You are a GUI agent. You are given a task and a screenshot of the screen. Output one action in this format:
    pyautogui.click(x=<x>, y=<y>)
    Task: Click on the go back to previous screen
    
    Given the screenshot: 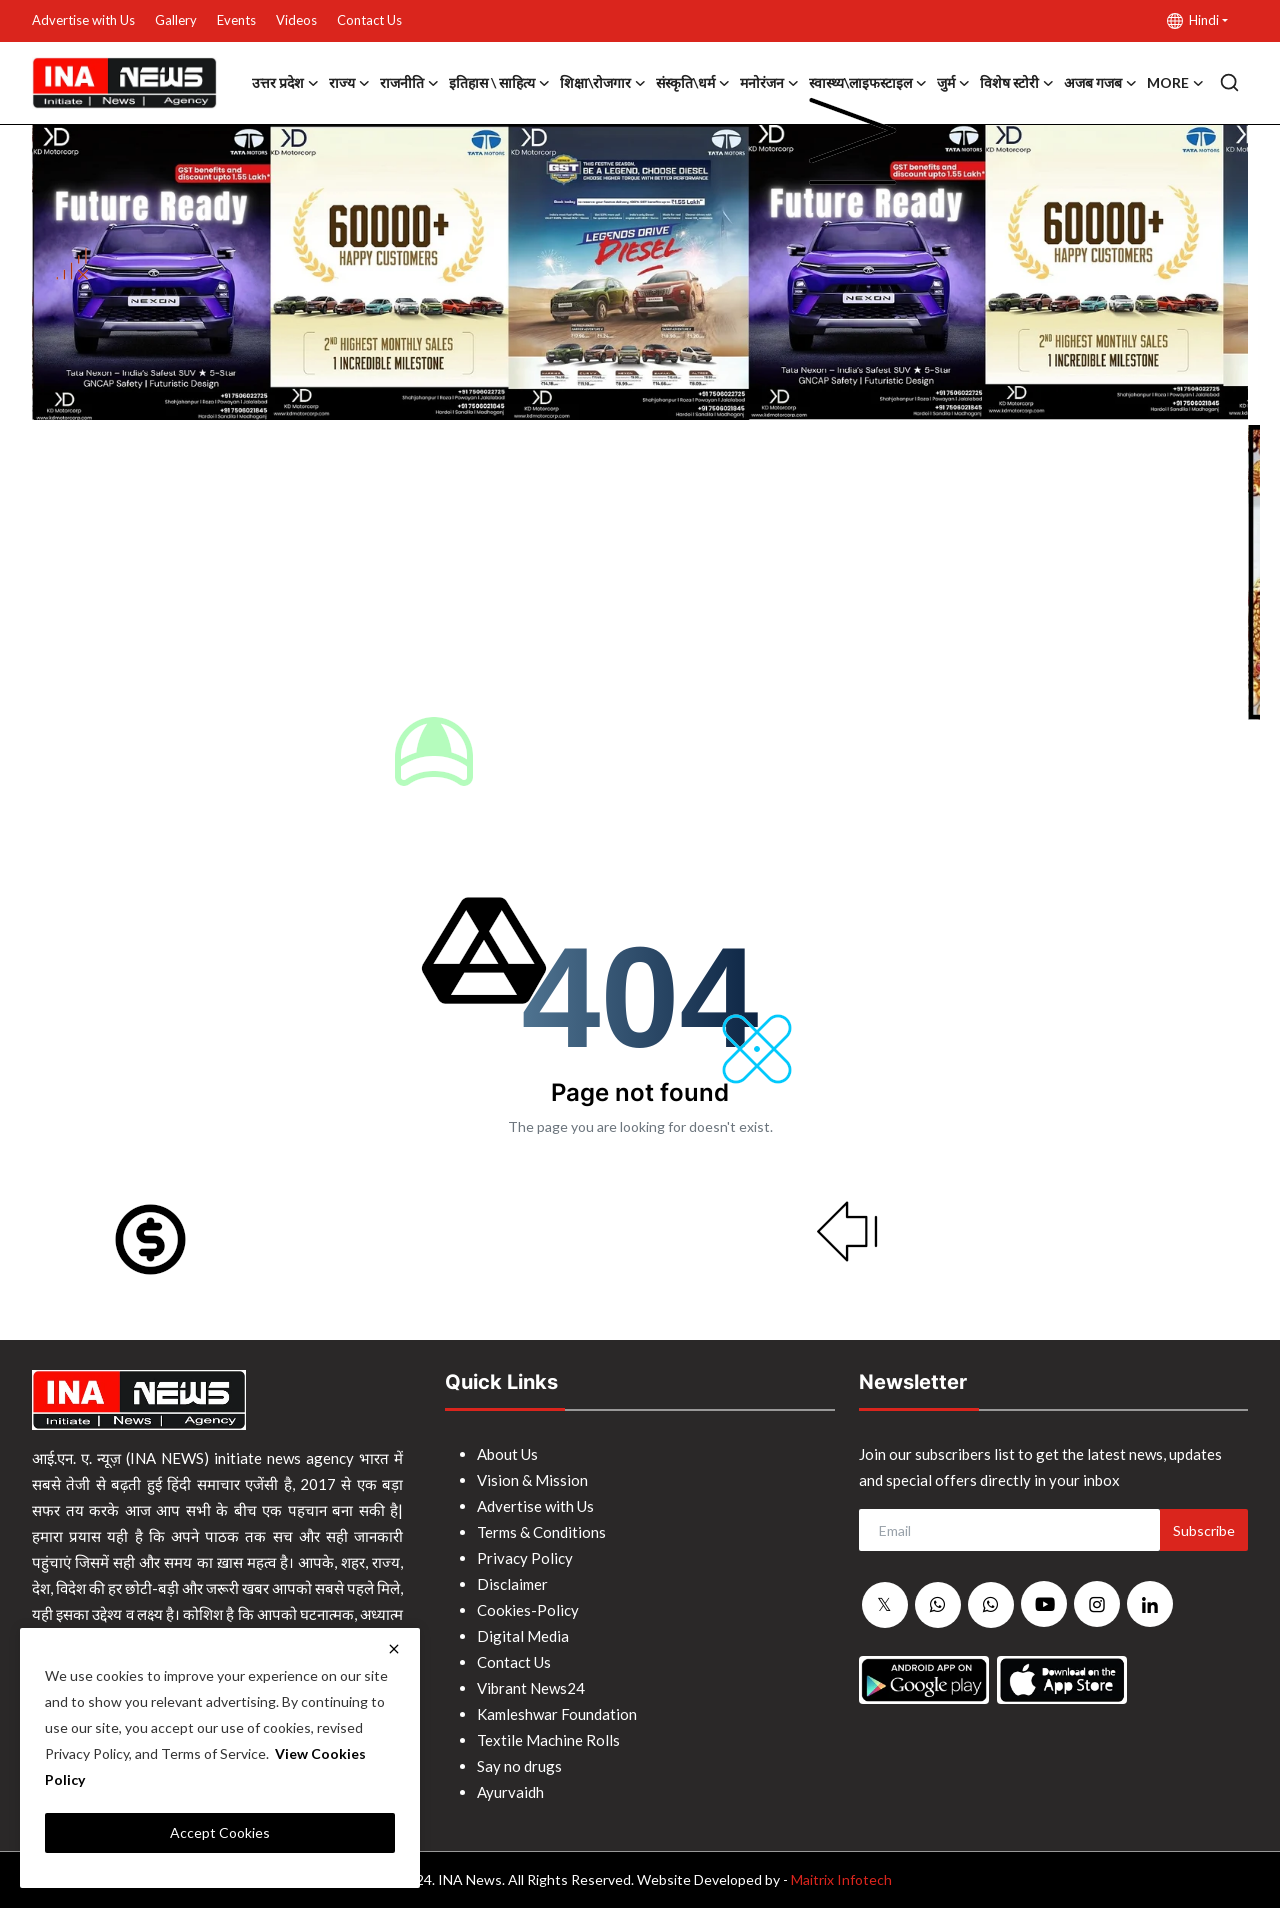 What is the action you would take?
    pyautogui.click(x=849, y=1231)
    